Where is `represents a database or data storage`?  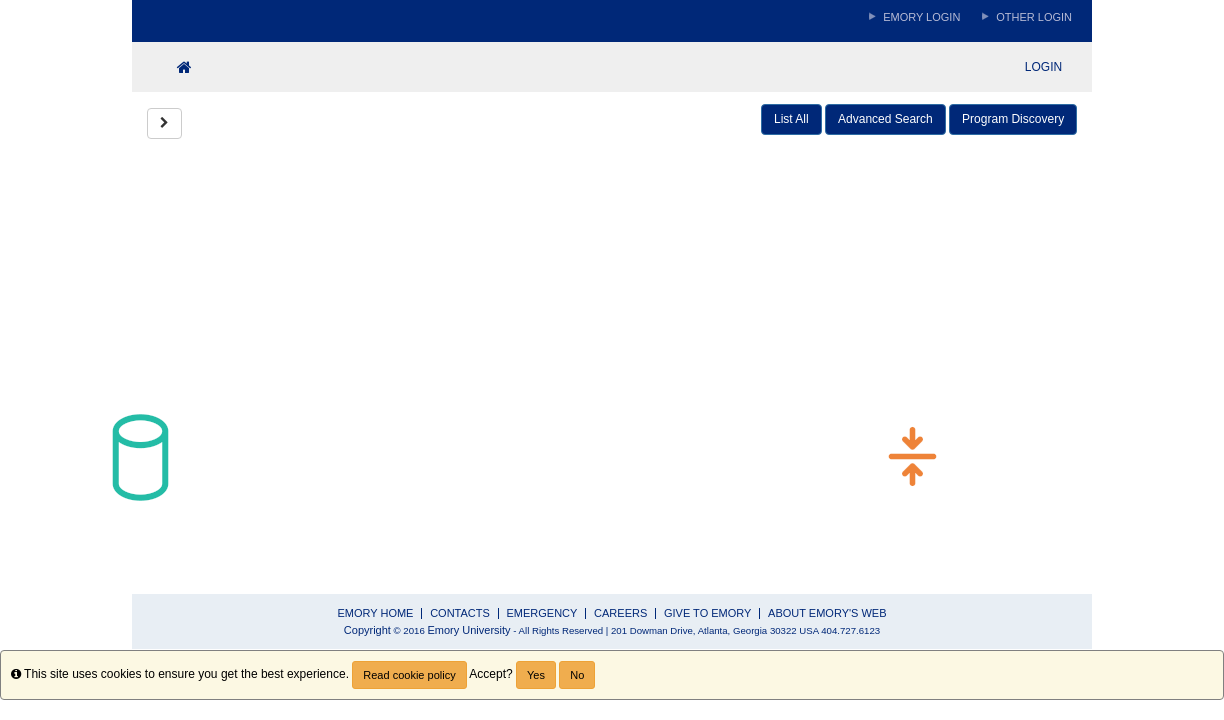
represents a database or data storage is located at coordinates (140, 457).